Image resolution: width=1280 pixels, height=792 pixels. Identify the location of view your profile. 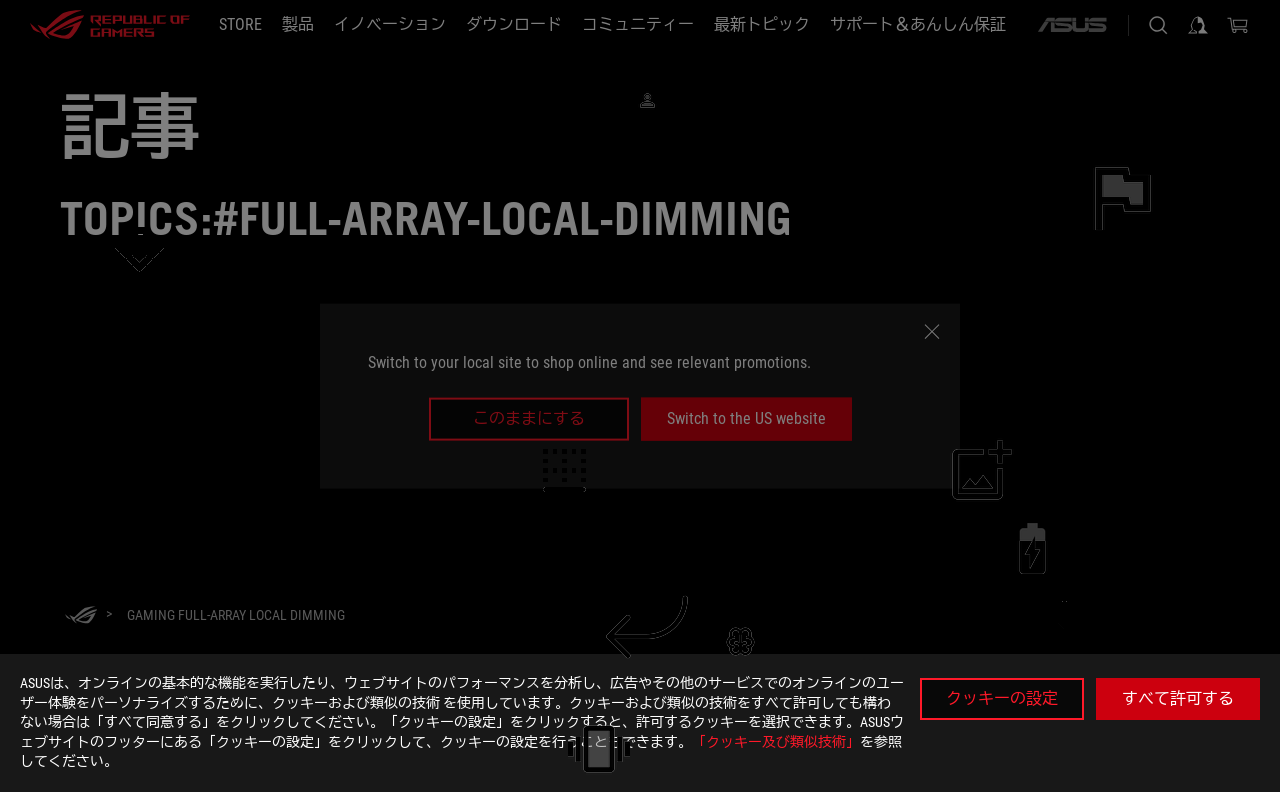
(647, 100).